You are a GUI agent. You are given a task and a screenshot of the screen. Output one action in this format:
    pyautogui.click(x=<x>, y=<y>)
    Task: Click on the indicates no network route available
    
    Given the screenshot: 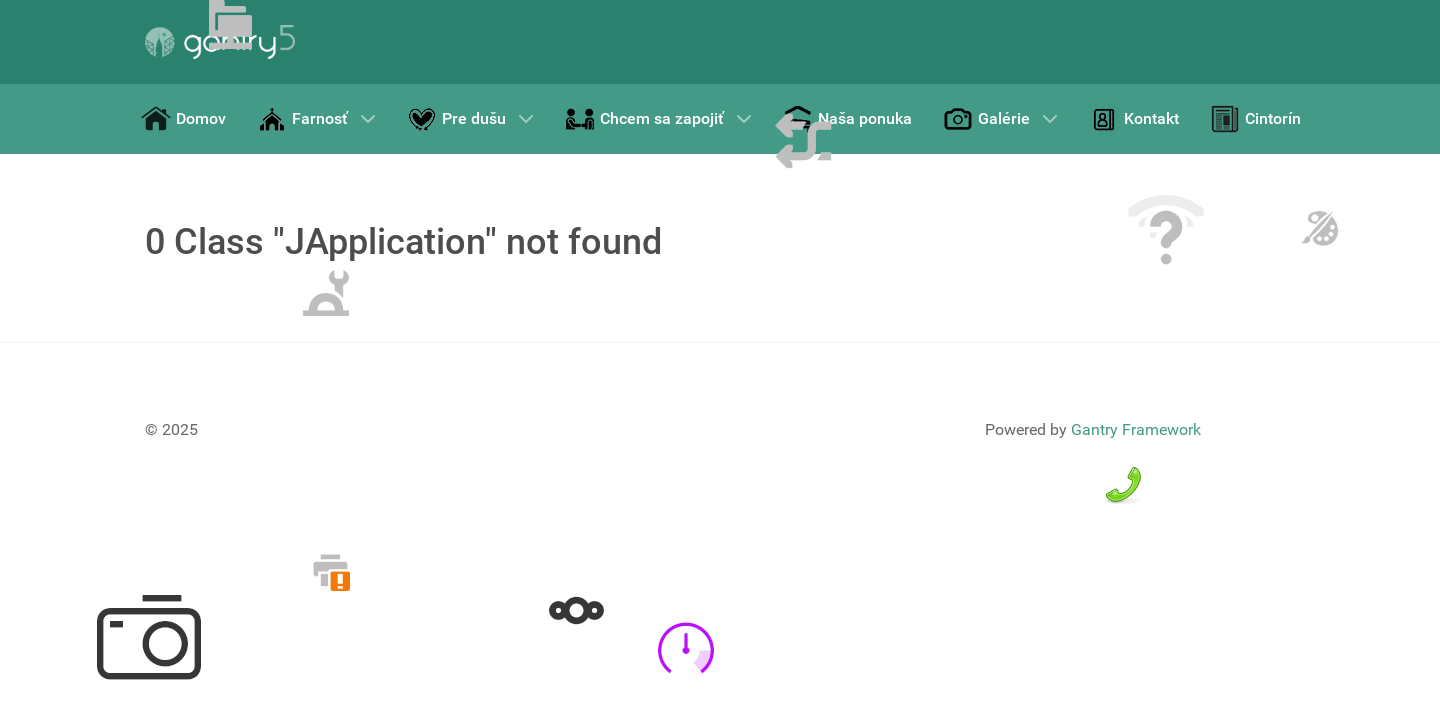 What is the action you would take?
    pyautogui.click(x=1166, y=227)
    